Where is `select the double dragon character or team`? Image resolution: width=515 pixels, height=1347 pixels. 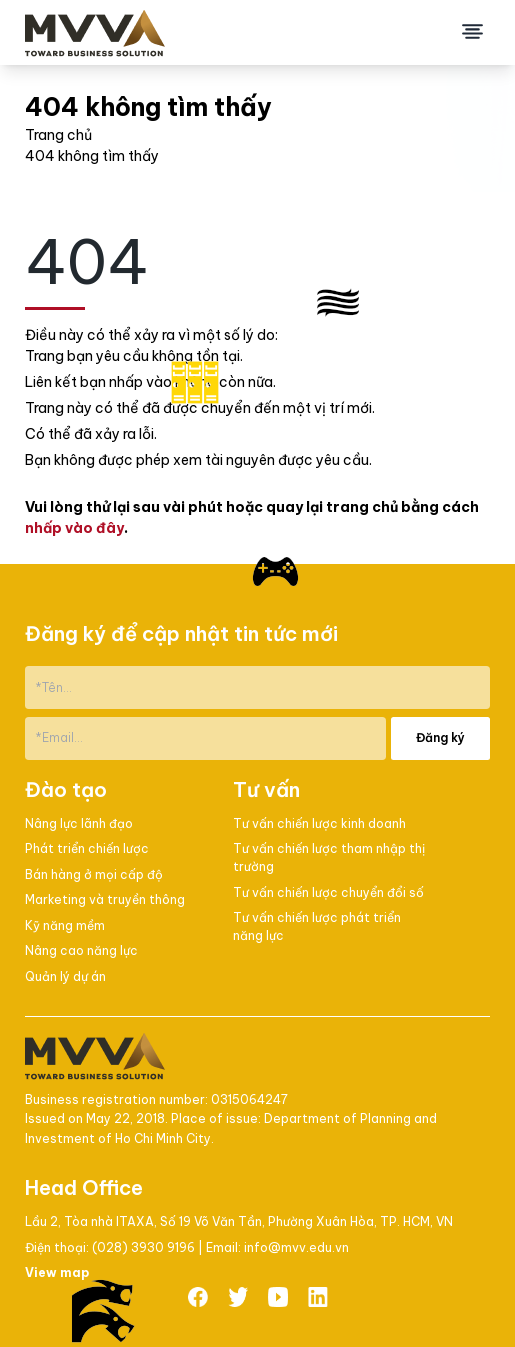 select the double dragon character or team is located at coordinates (103, 1311).